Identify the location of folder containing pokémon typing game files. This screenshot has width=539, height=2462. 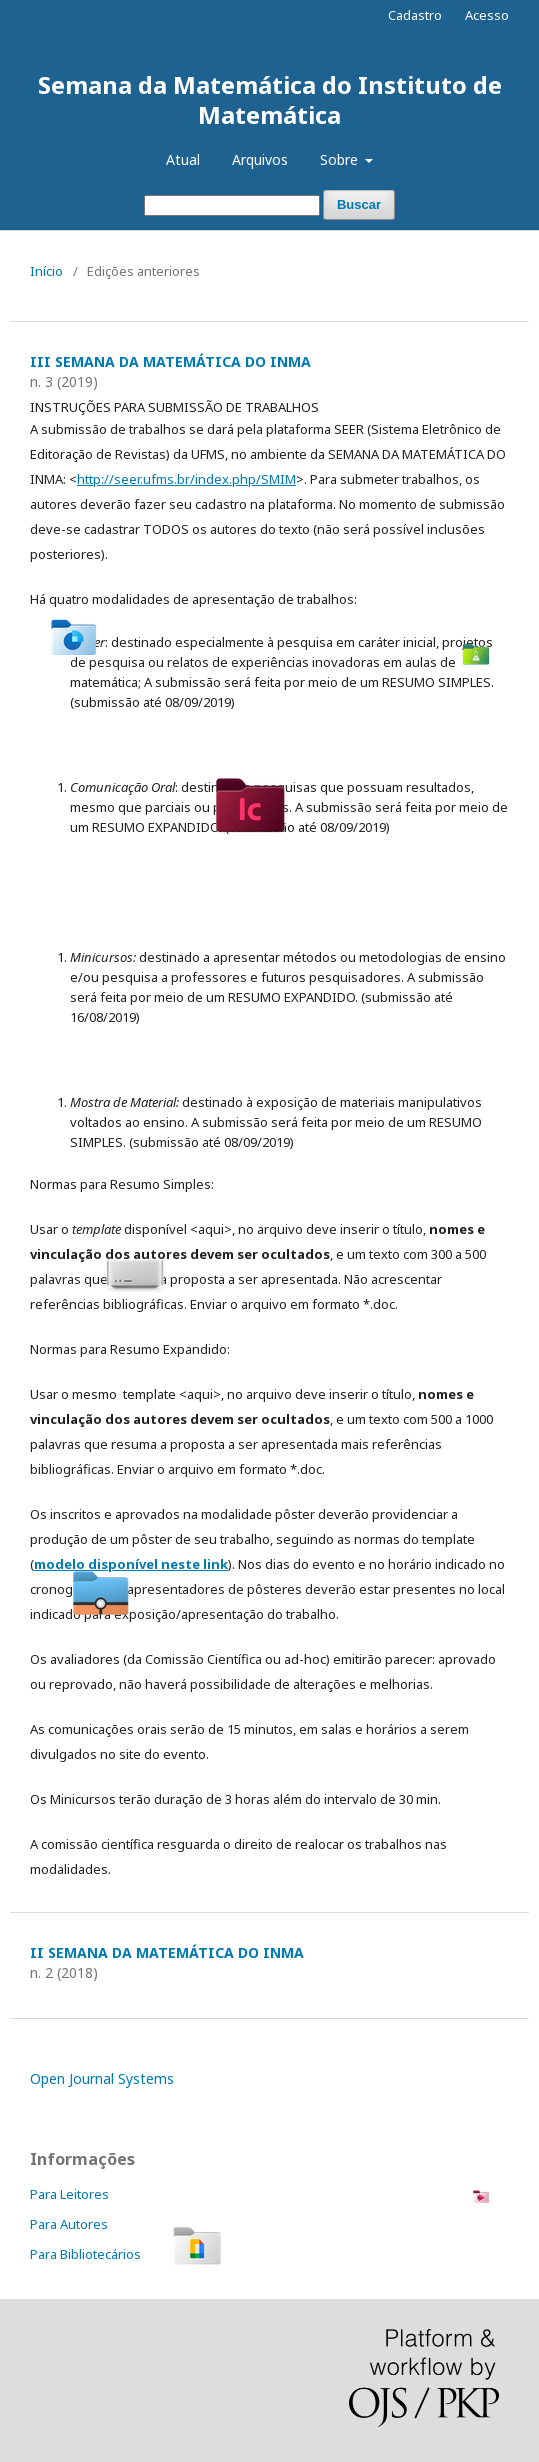
(100, 1594).